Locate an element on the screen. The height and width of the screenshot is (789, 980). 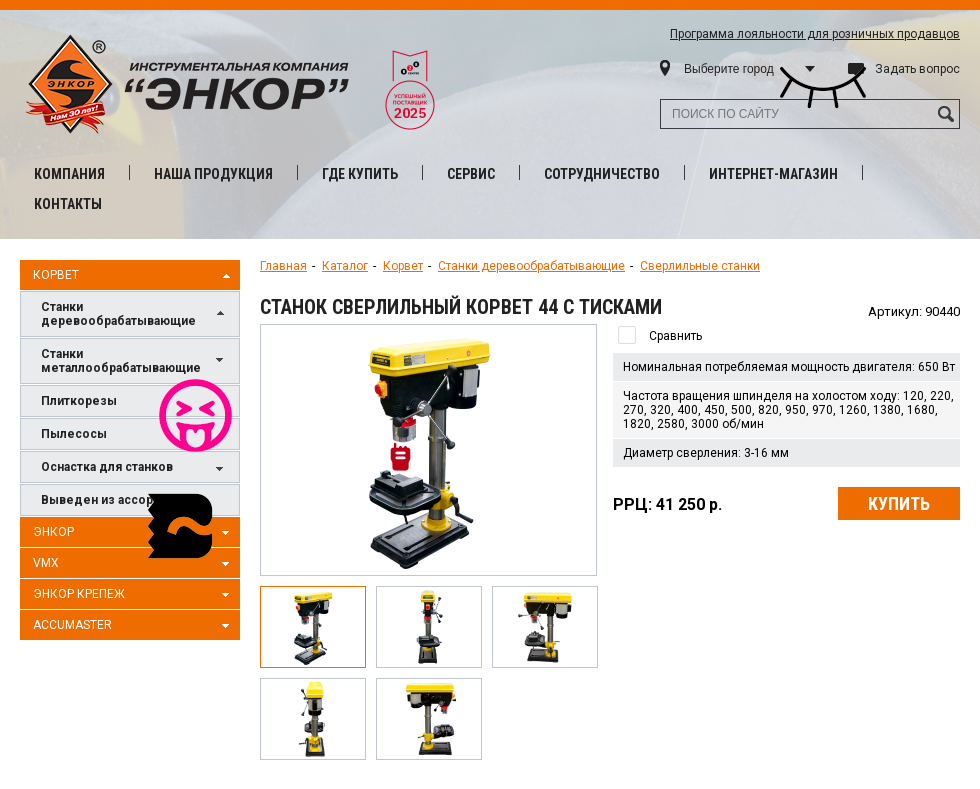
insert a silly or playful emoji reaction is located at coordinates (195, 415).